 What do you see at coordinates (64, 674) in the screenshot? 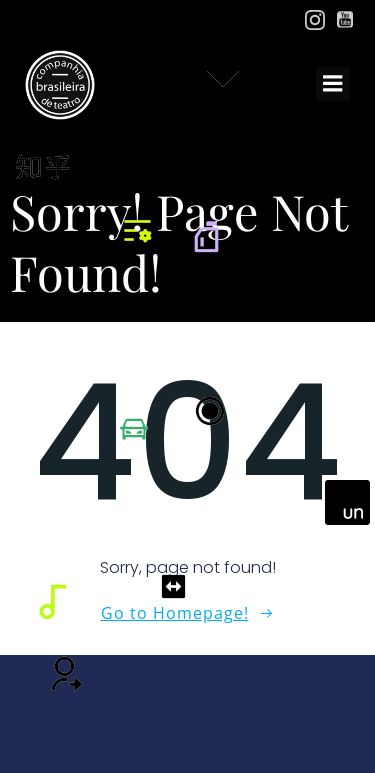
I see `share user profile with others` at bounding box center [64, 674].